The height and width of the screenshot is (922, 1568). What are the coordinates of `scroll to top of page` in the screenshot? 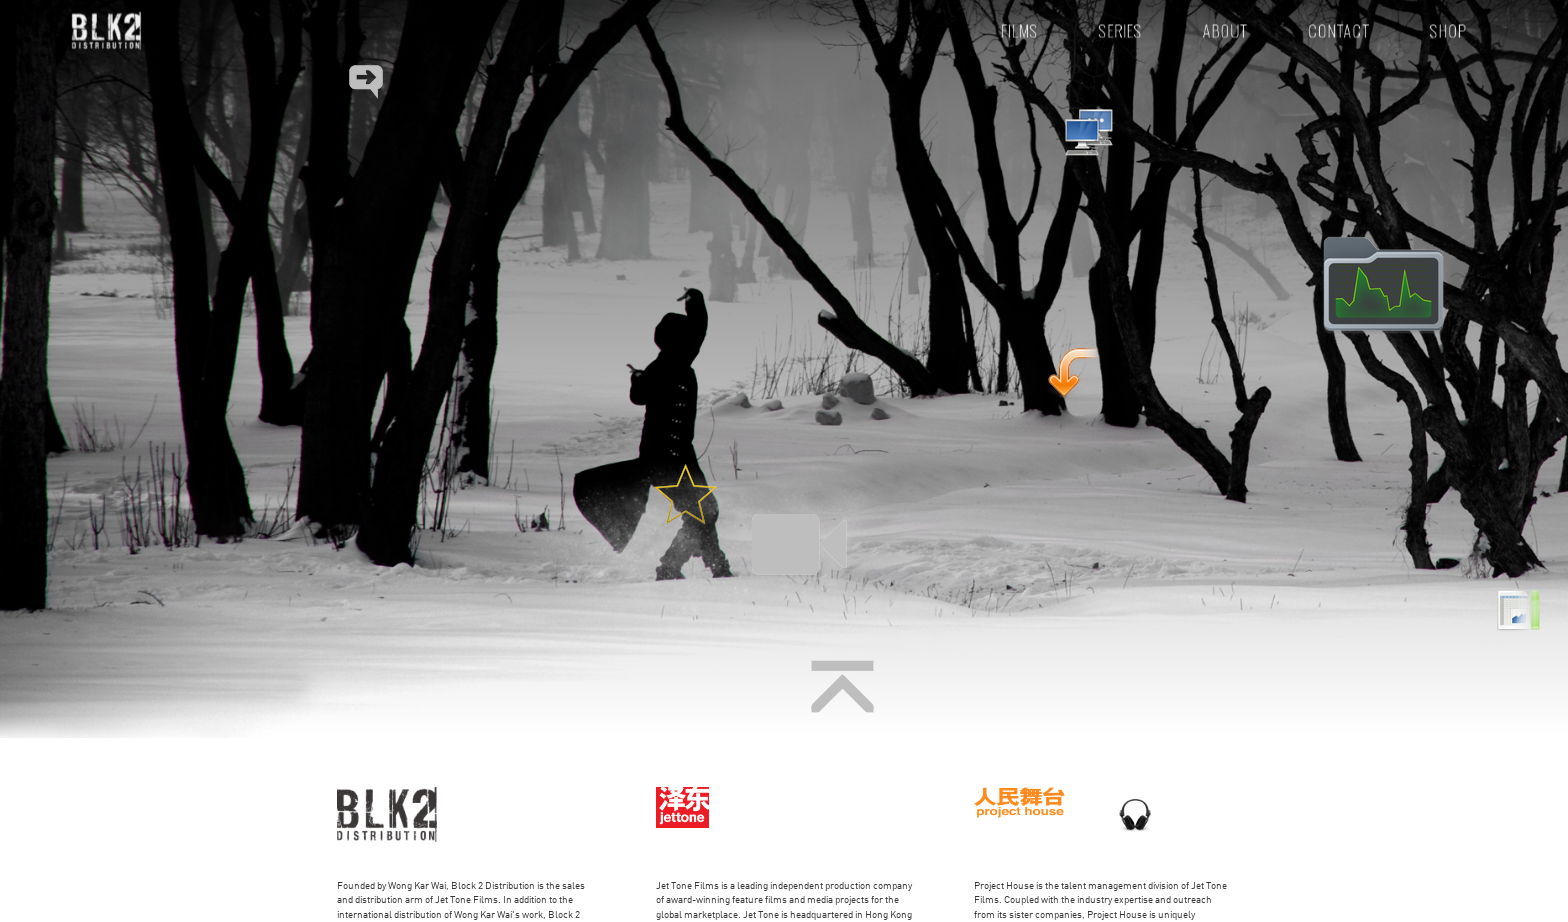 It's located at (842, 686).